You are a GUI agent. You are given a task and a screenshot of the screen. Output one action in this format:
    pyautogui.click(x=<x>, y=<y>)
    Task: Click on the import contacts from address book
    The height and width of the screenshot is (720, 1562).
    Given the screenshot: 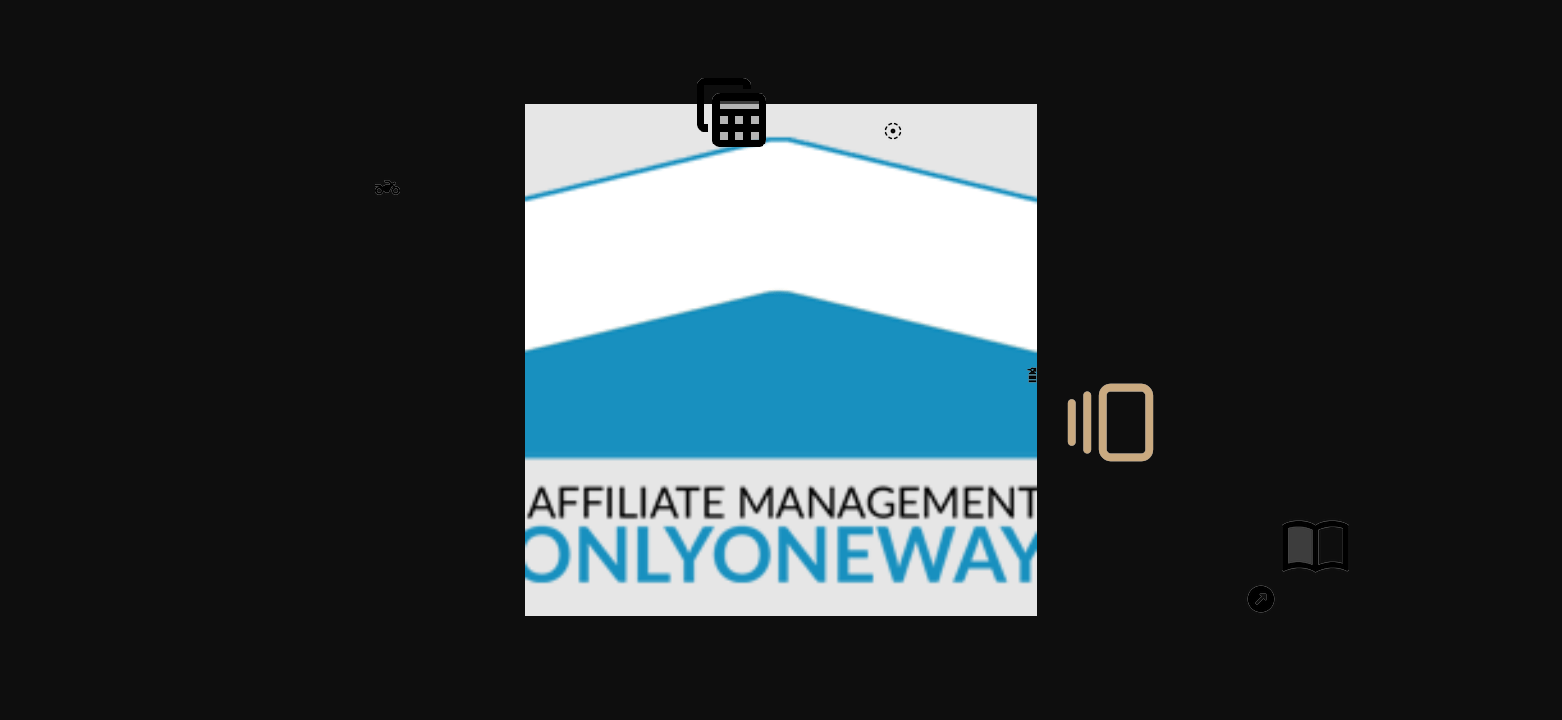 What is the action you would take?
    pyautogui.click(x=1315, y=543)
    